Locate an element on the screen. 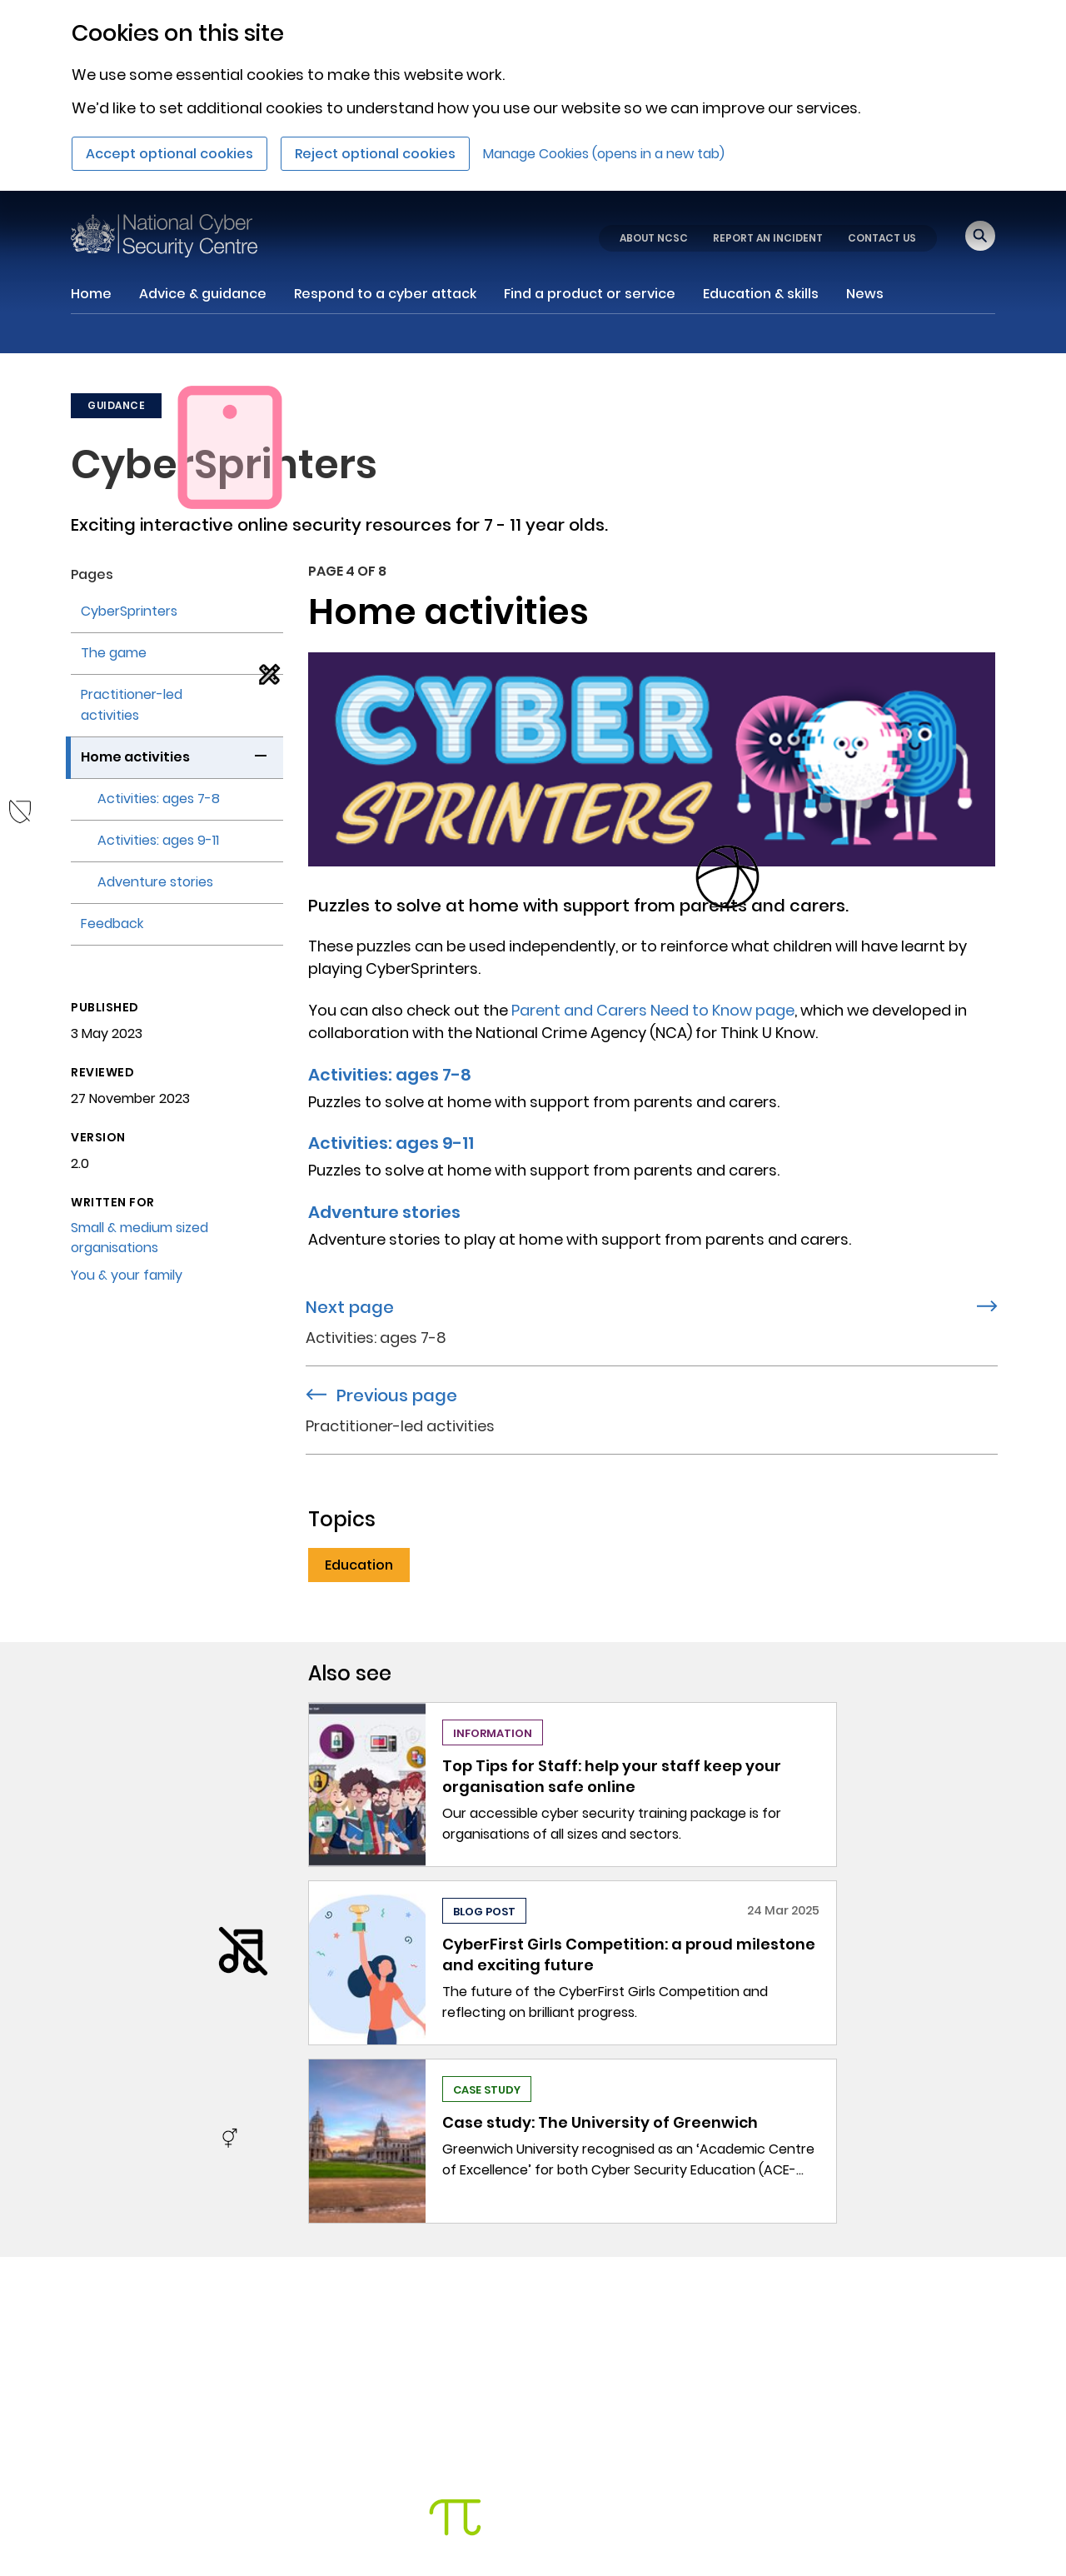 Image resolution: width=1066 pixels, height=2576 pixels. tablet device with front-facing camera is located at coordinates (230, 447).